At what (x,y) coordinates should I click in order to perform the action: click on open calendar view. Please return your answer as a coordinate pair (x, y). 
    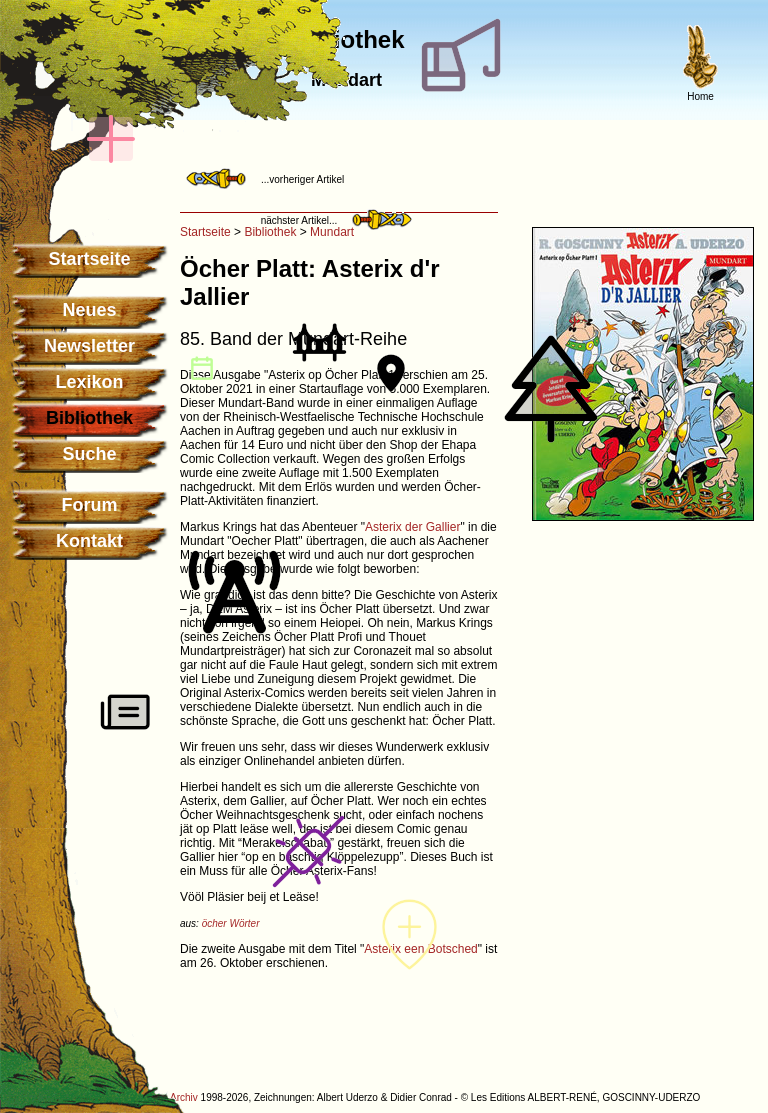
    Looking at the image, I should click on (202, 369).